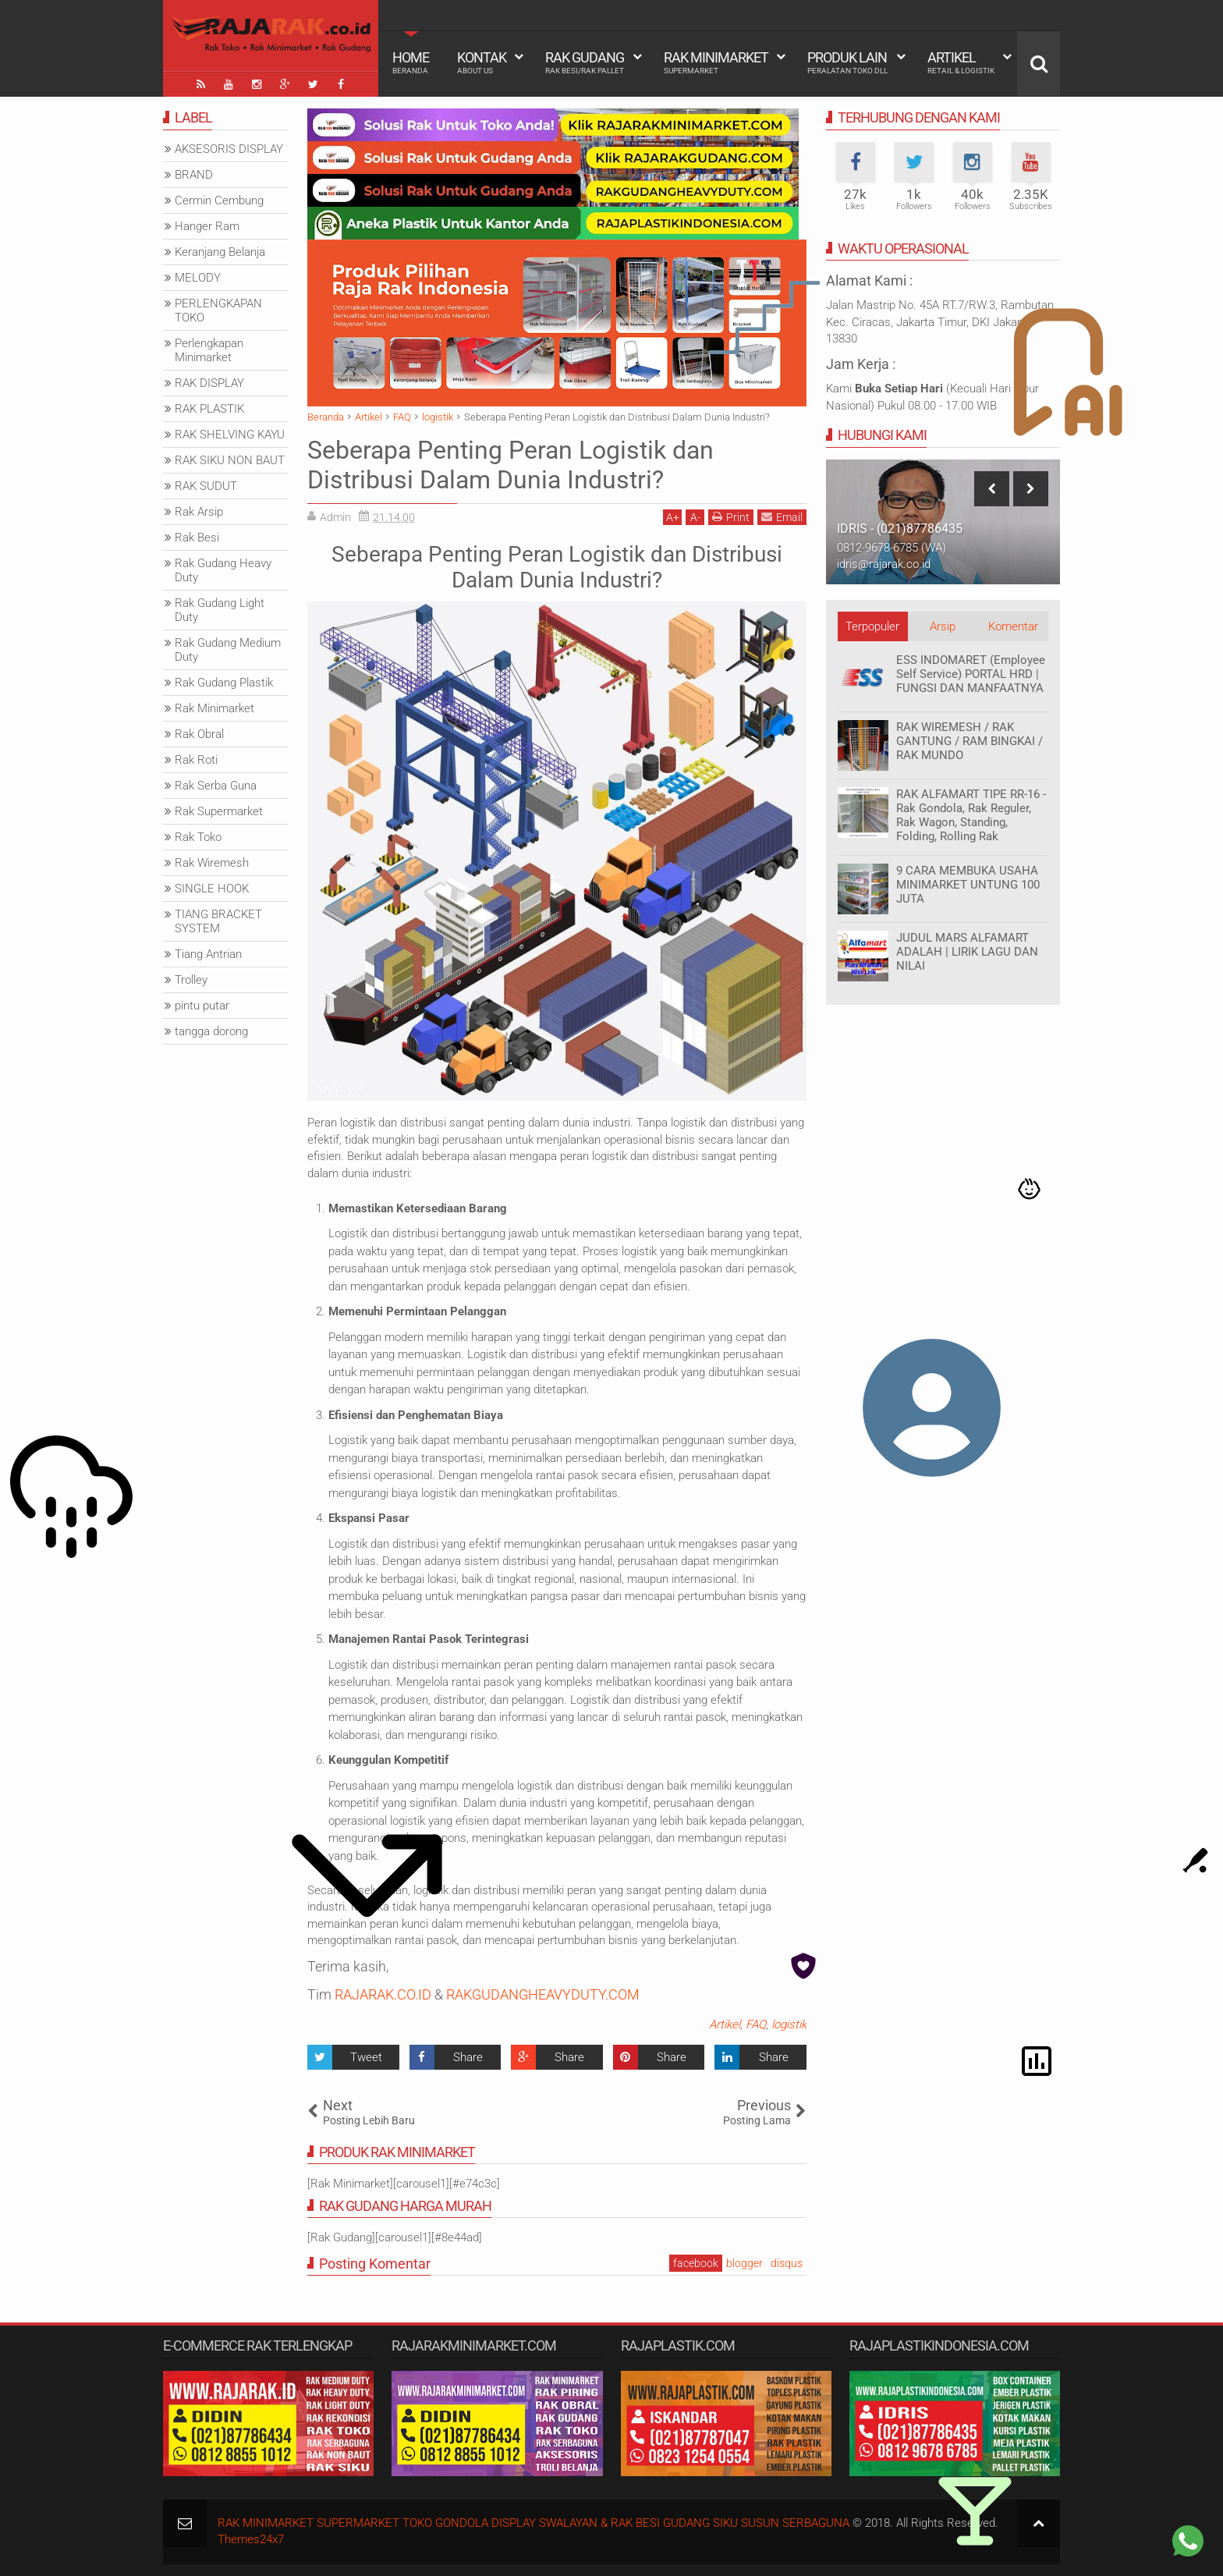 This screenshot has height=2576, width=1223. Describe the element at coordinates (764, 318) in the screenshot. I see `view step-by-step instructions or progress` at that location.